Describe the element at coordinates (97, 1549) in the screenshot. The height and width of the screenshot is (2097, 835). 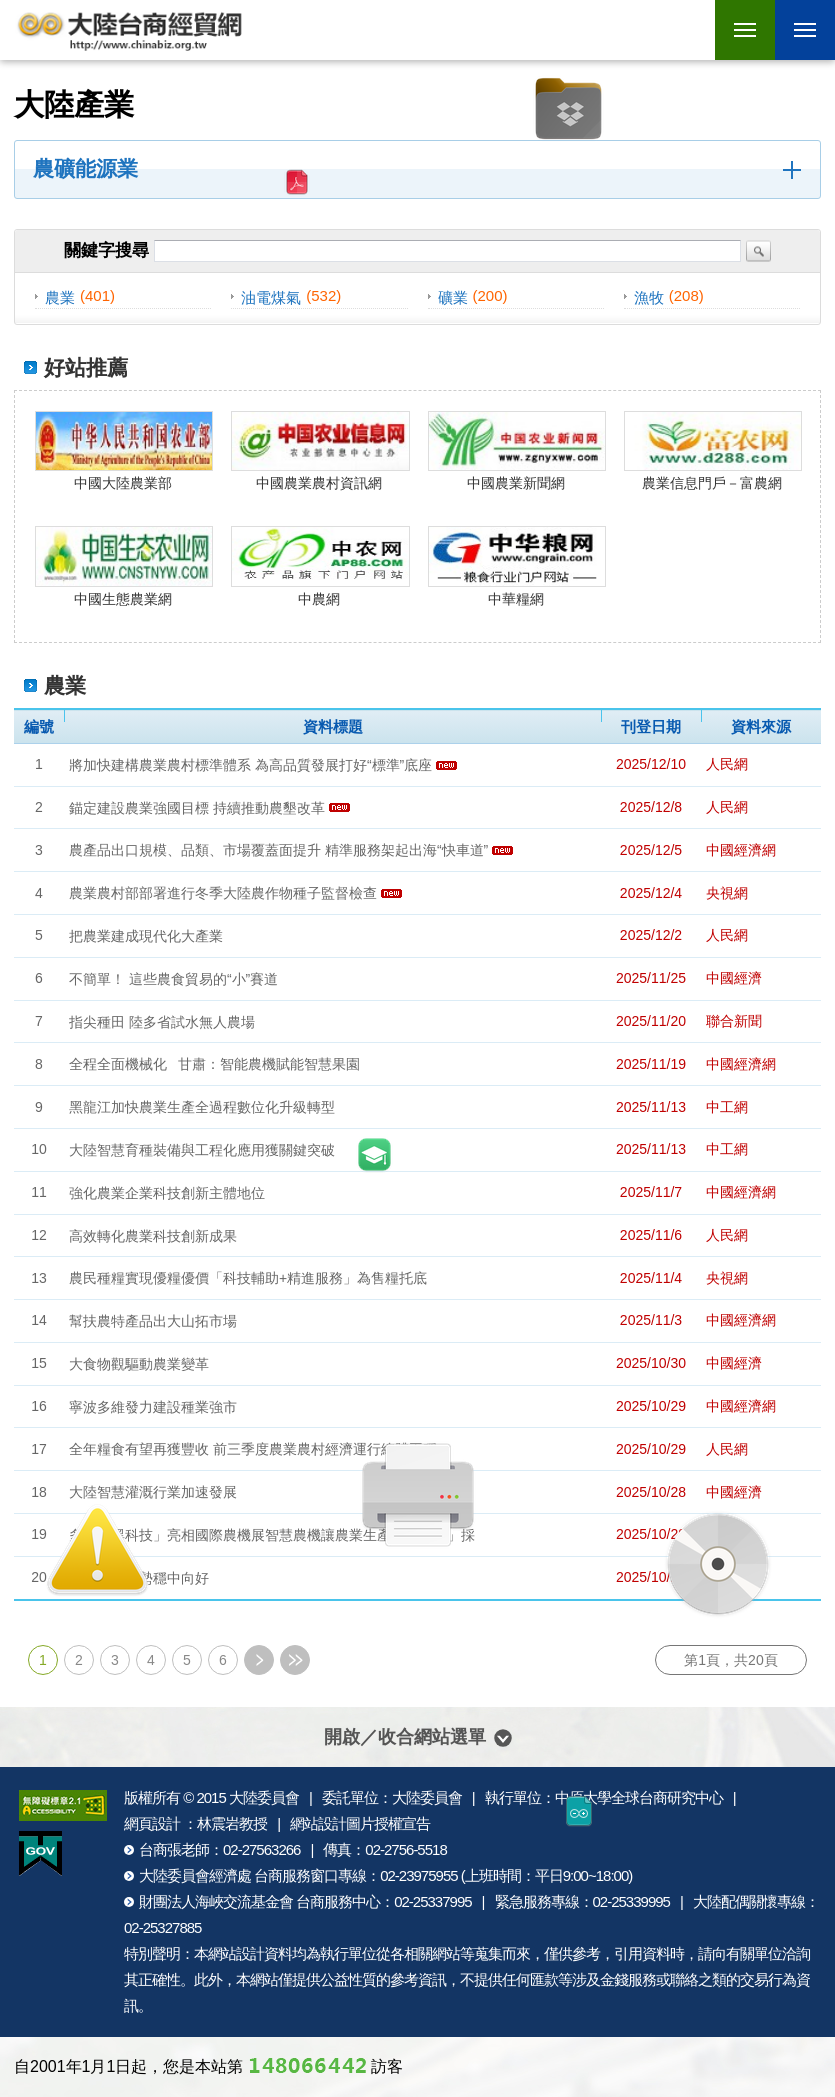
I see `indicates a warning or caution alert requiring attention` at that location.